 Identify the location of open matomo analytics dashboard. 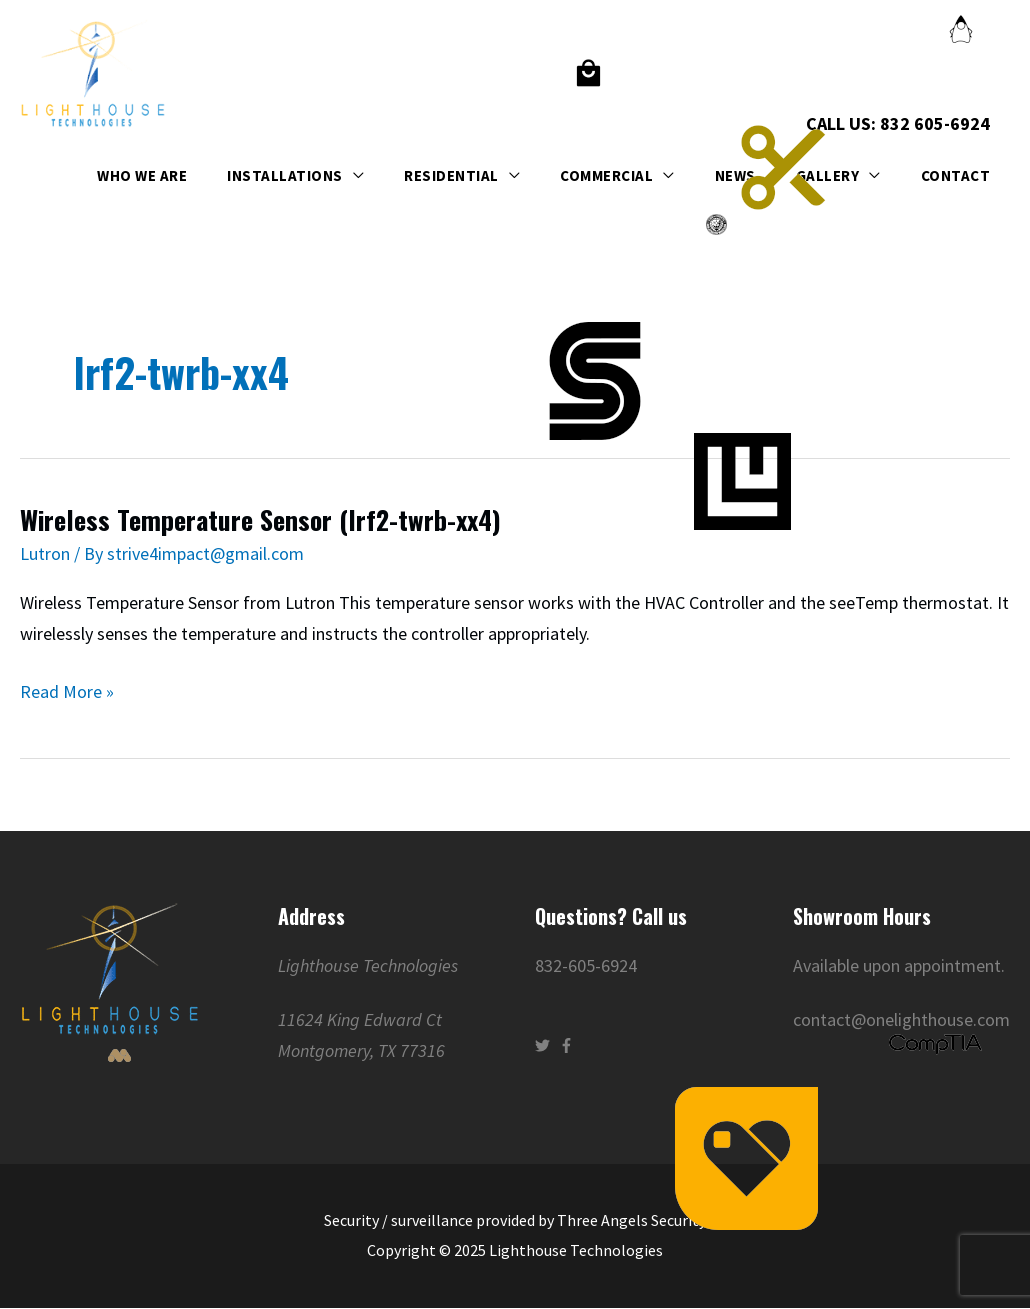
(119, 1055).